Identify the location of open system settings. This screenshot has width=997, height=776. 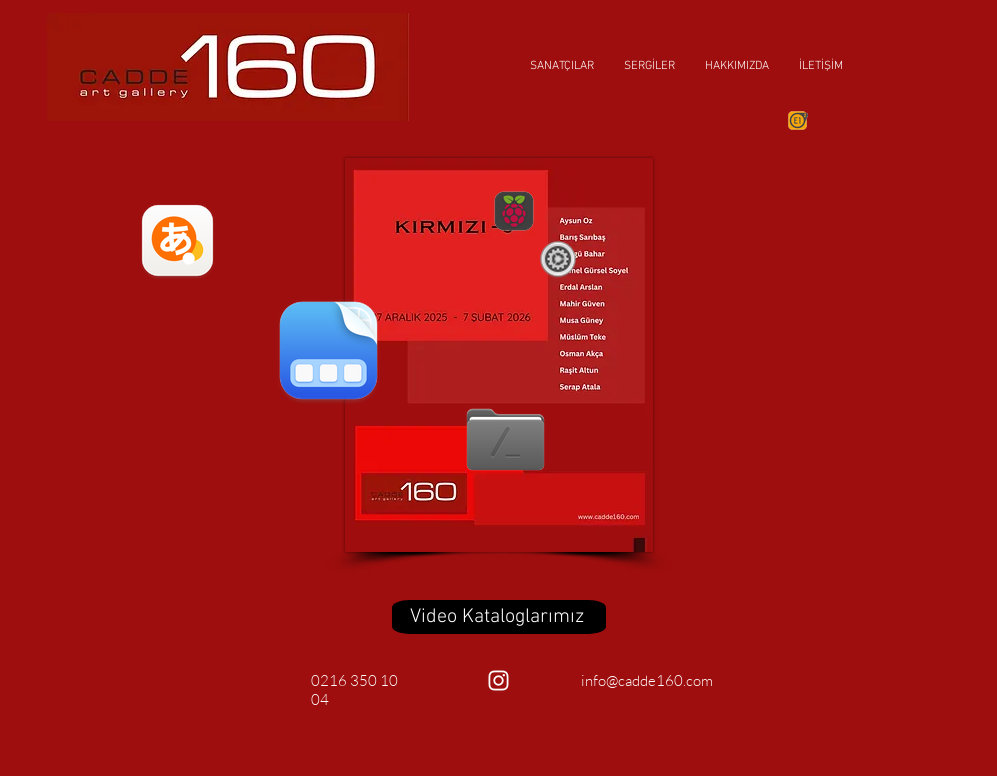
(558, 259).